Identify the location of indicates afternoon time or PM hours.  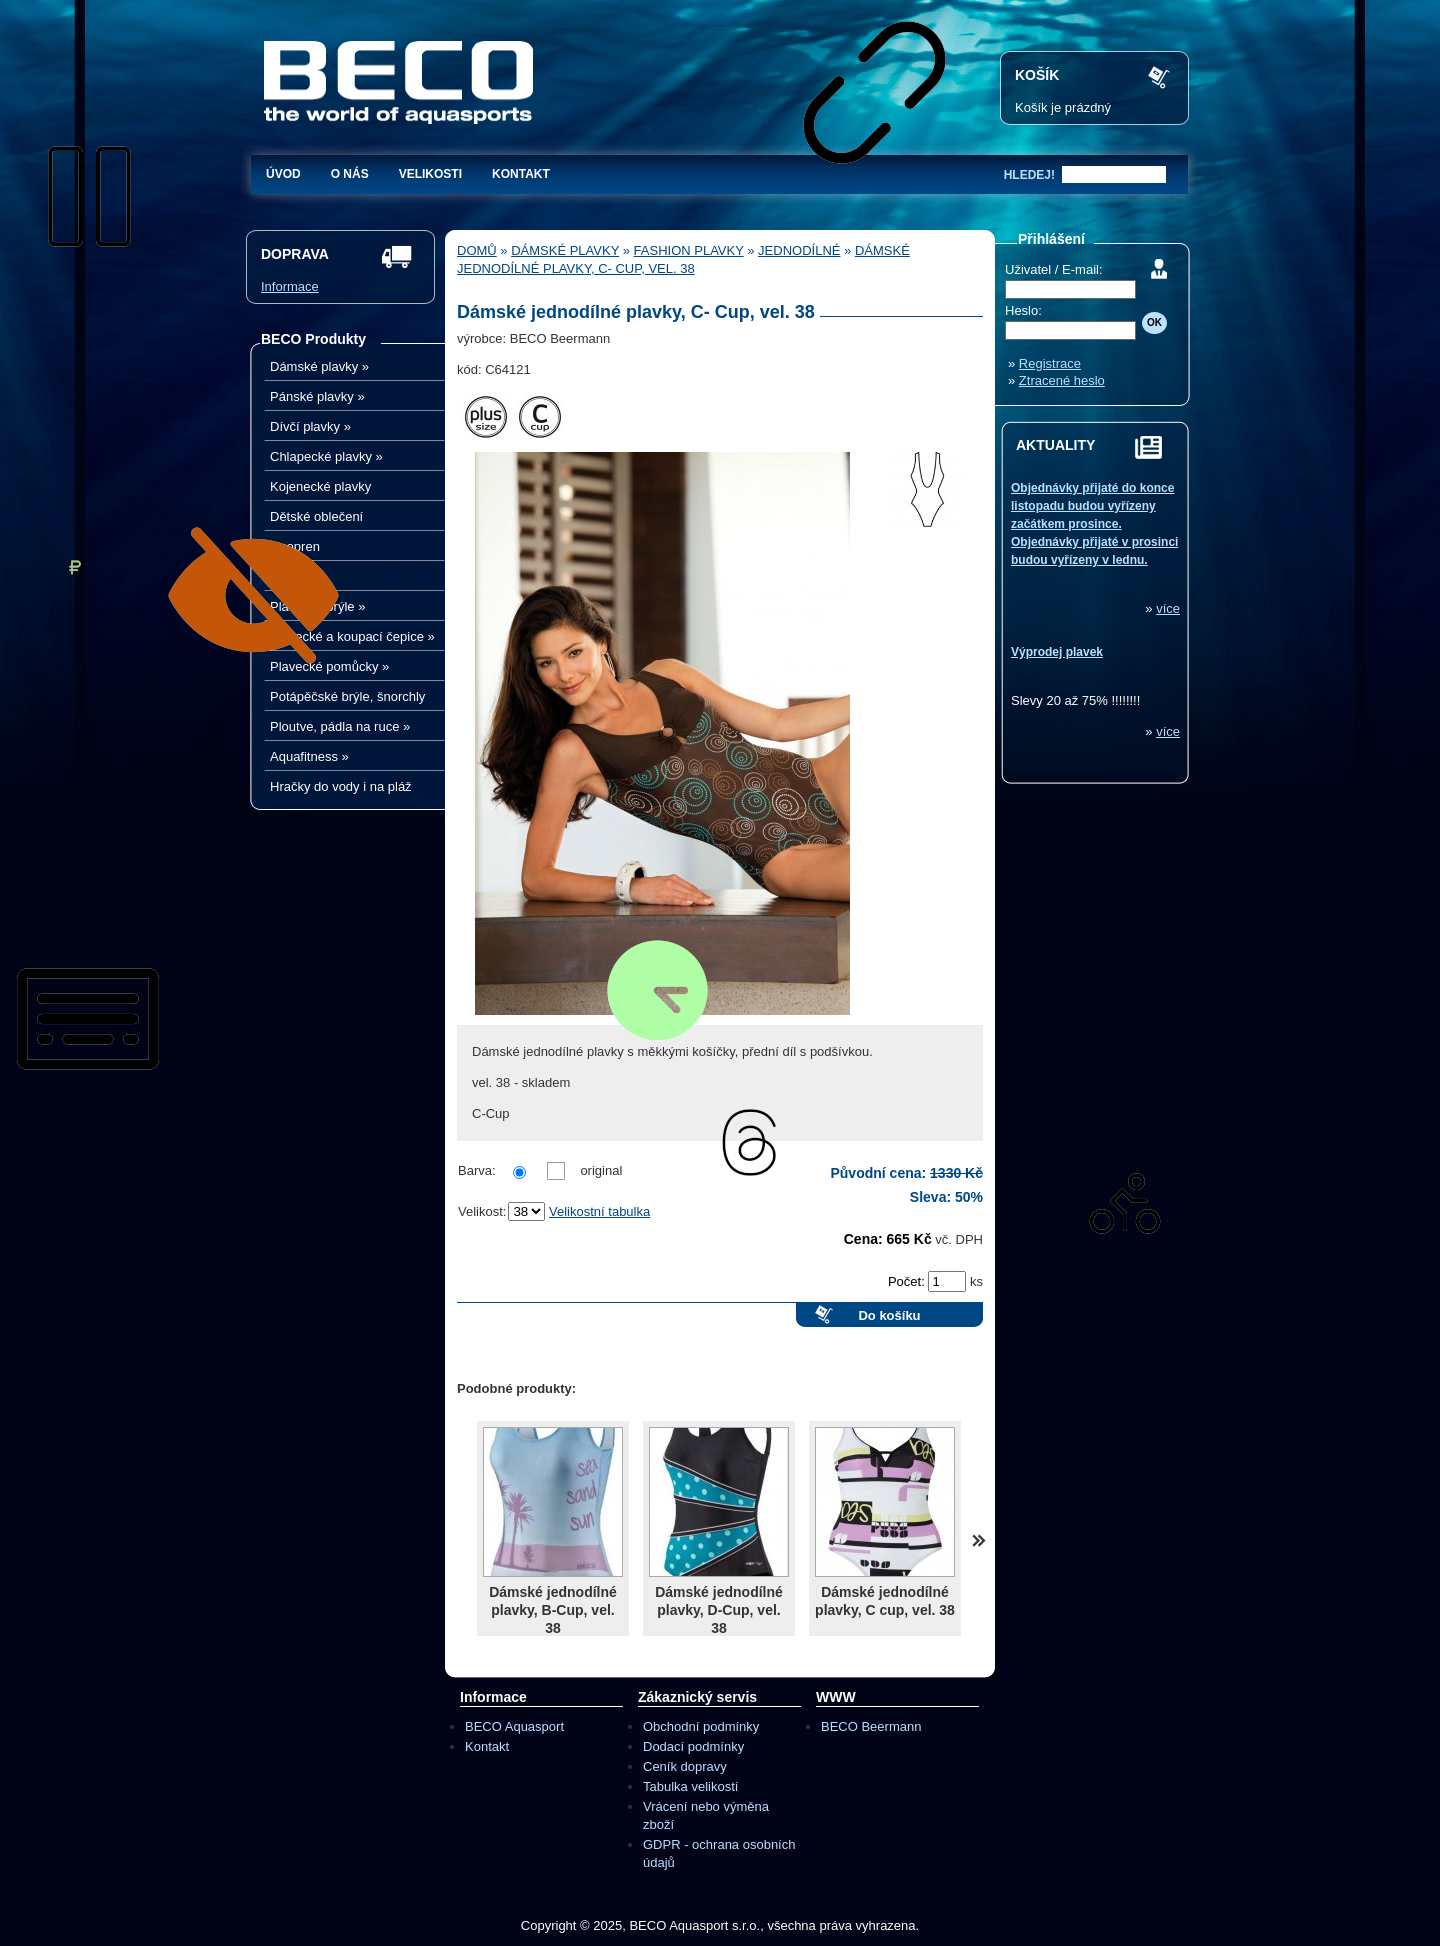
(657, 990).